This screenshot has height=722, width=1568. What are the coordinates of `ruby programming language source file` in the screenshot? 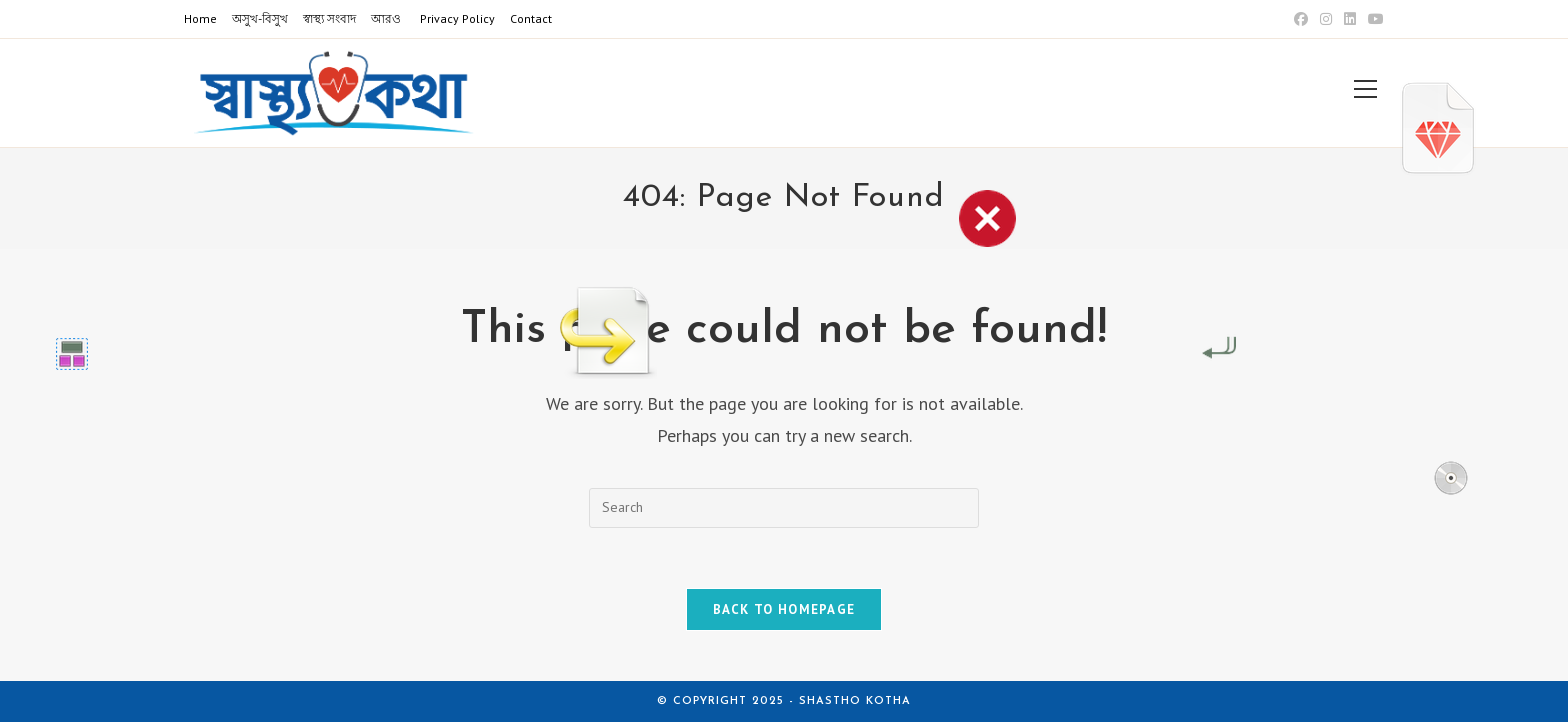 It's located at (1438, 128).